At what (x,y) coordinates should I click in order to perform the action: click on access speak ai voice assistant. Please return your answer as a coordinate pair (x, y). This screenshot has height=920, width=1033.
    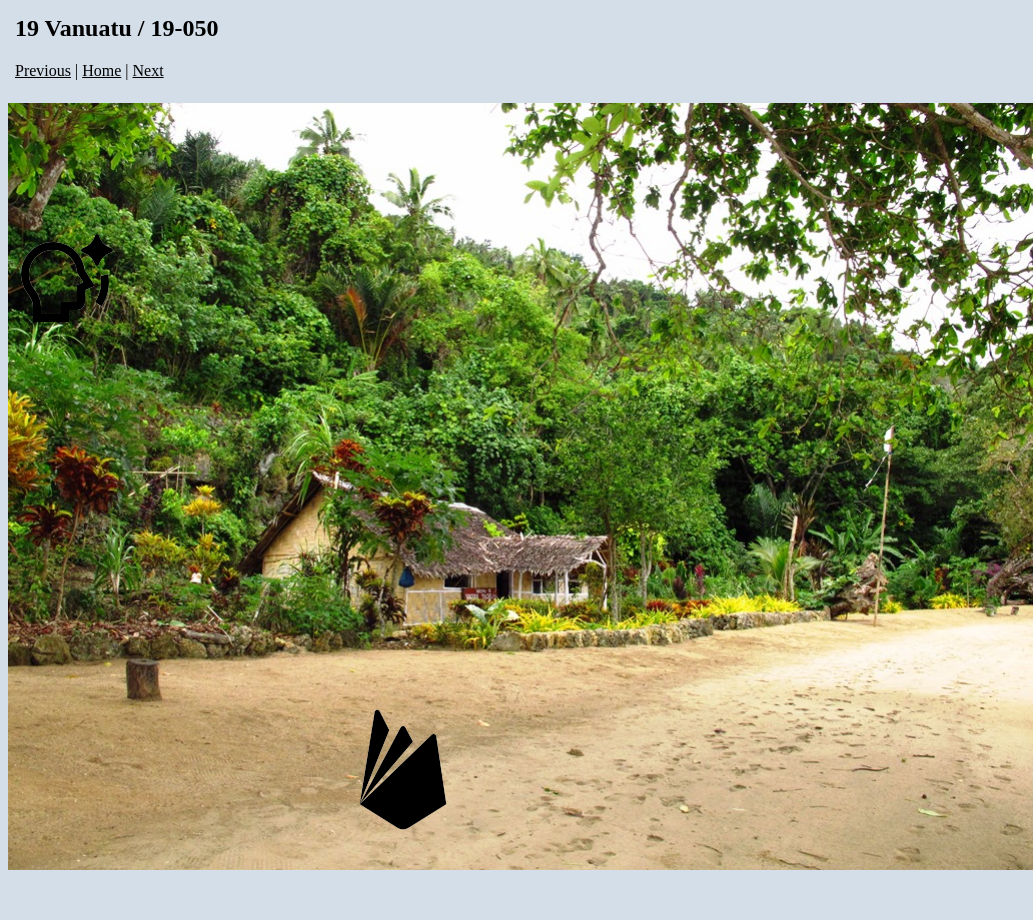
    Looking at the image, I should click on (65, 282).